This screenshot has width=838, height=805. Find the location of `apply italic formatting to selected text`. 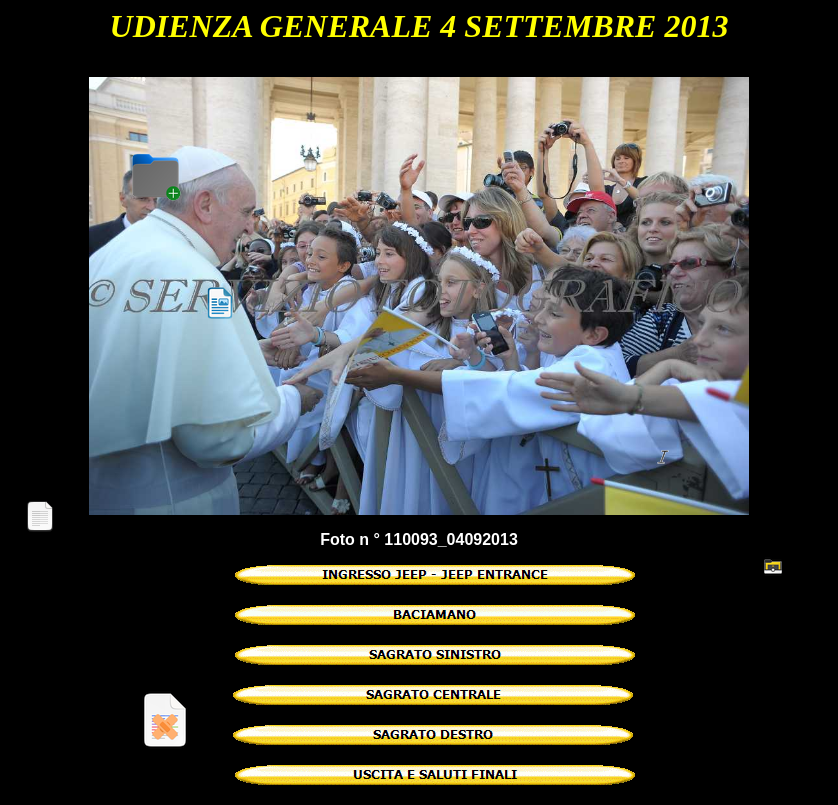

apply italic formatting to selected text is located at coordinates (663, 457).